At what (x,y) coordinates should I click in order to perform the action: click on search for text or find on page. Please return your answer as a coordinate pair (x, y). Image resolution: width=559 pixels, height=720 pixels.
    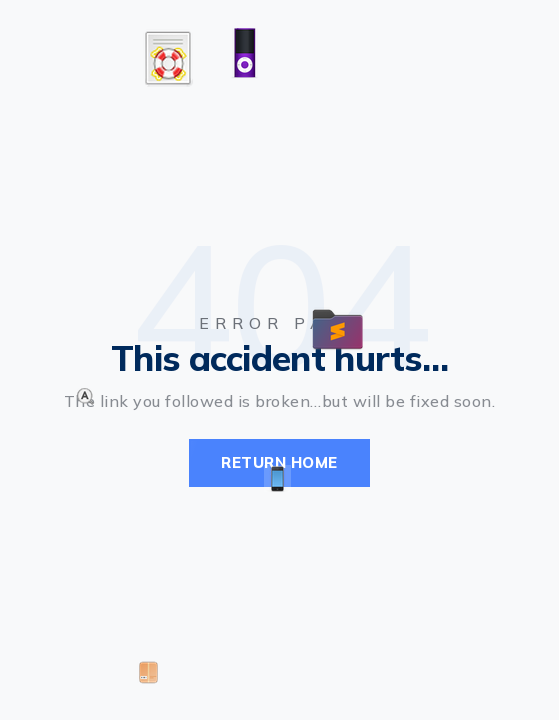
    Looking at the image, I should click on (85, 396).